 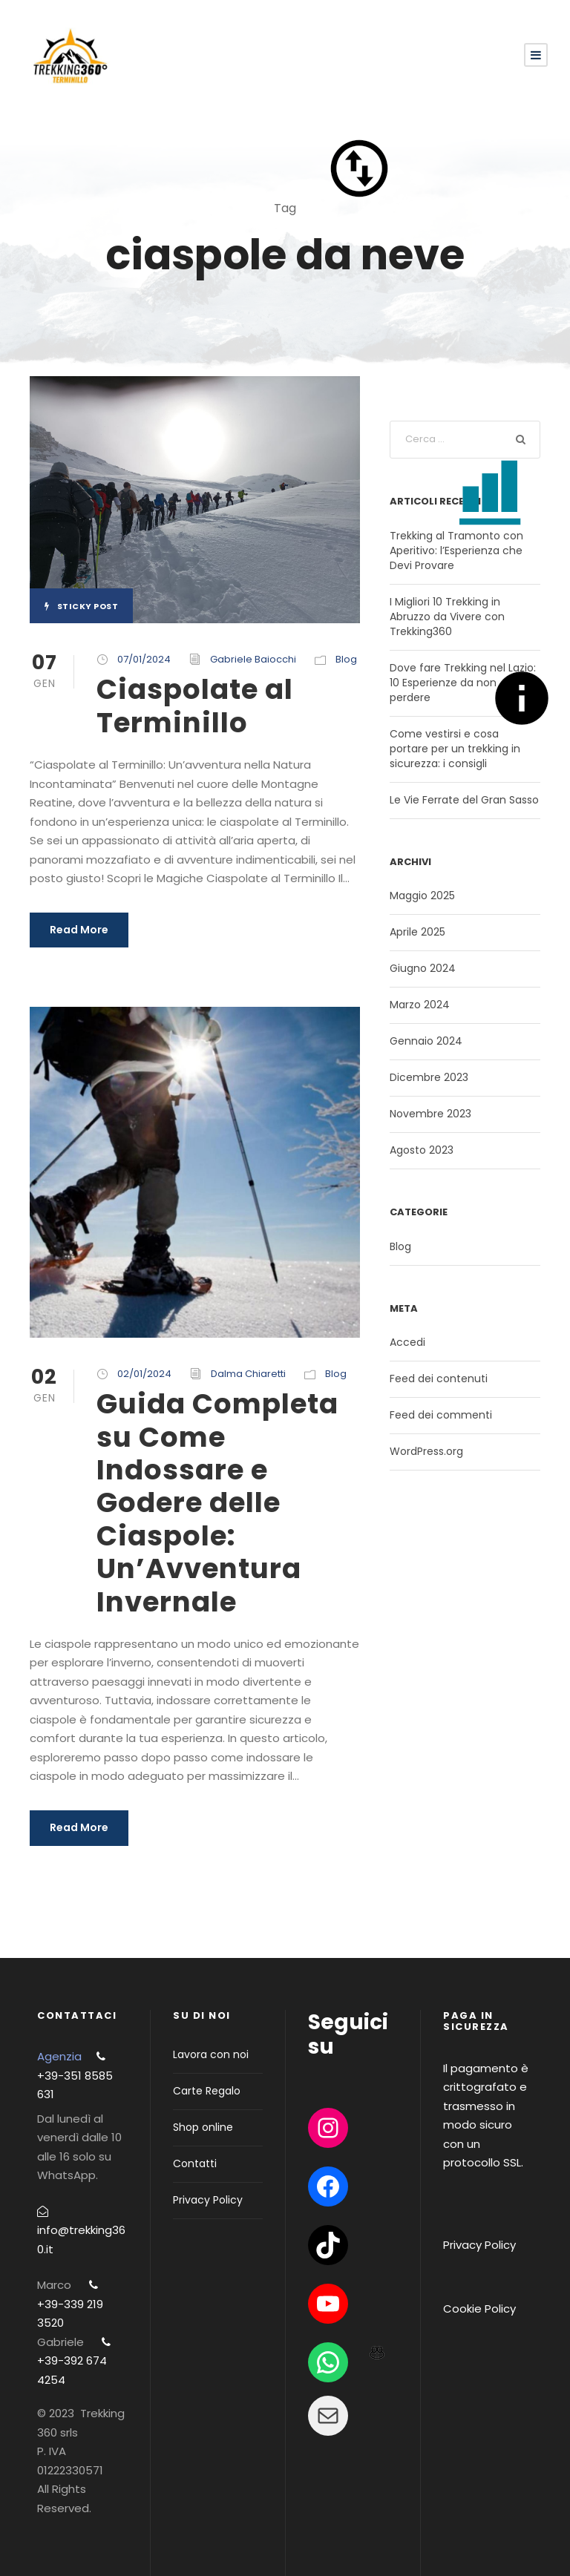 I want to click on swap or exchange currency, so click(x=359, y=168).